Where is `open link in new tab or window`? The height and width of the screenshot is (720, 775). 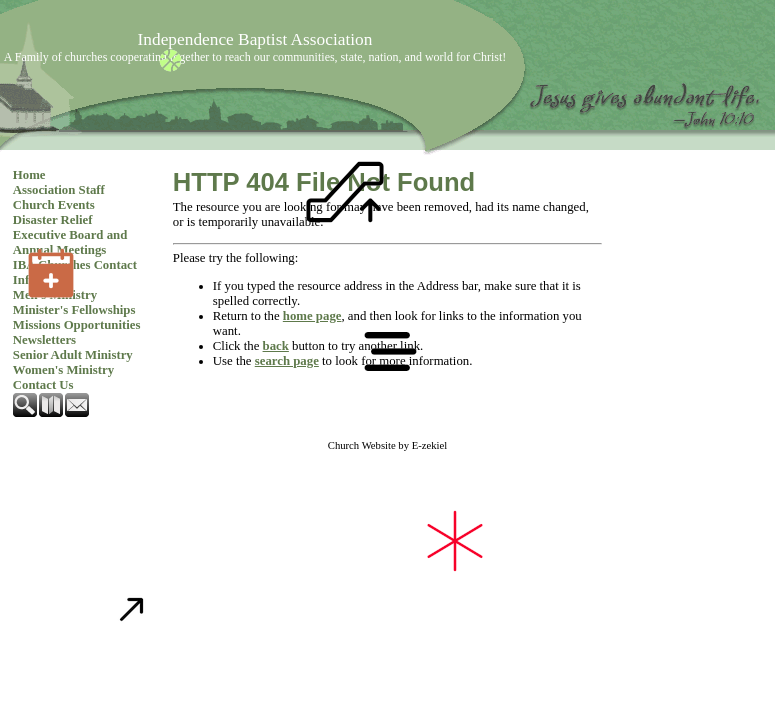 open link in new tab or window is located at coordinates (132, 609).